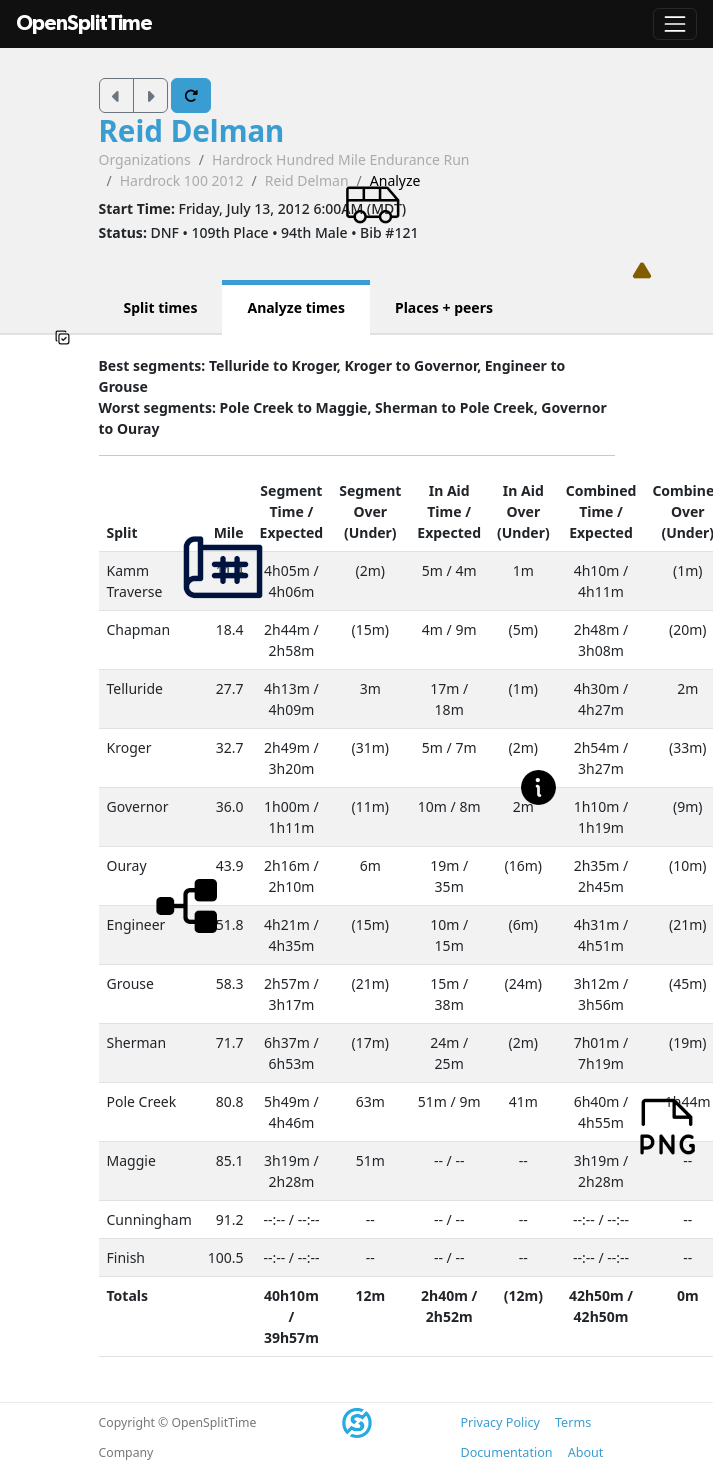  Describe the element at coordinates (190, 906) in the screenshot. I see `view hierarchical organization or folder structure` at that location.